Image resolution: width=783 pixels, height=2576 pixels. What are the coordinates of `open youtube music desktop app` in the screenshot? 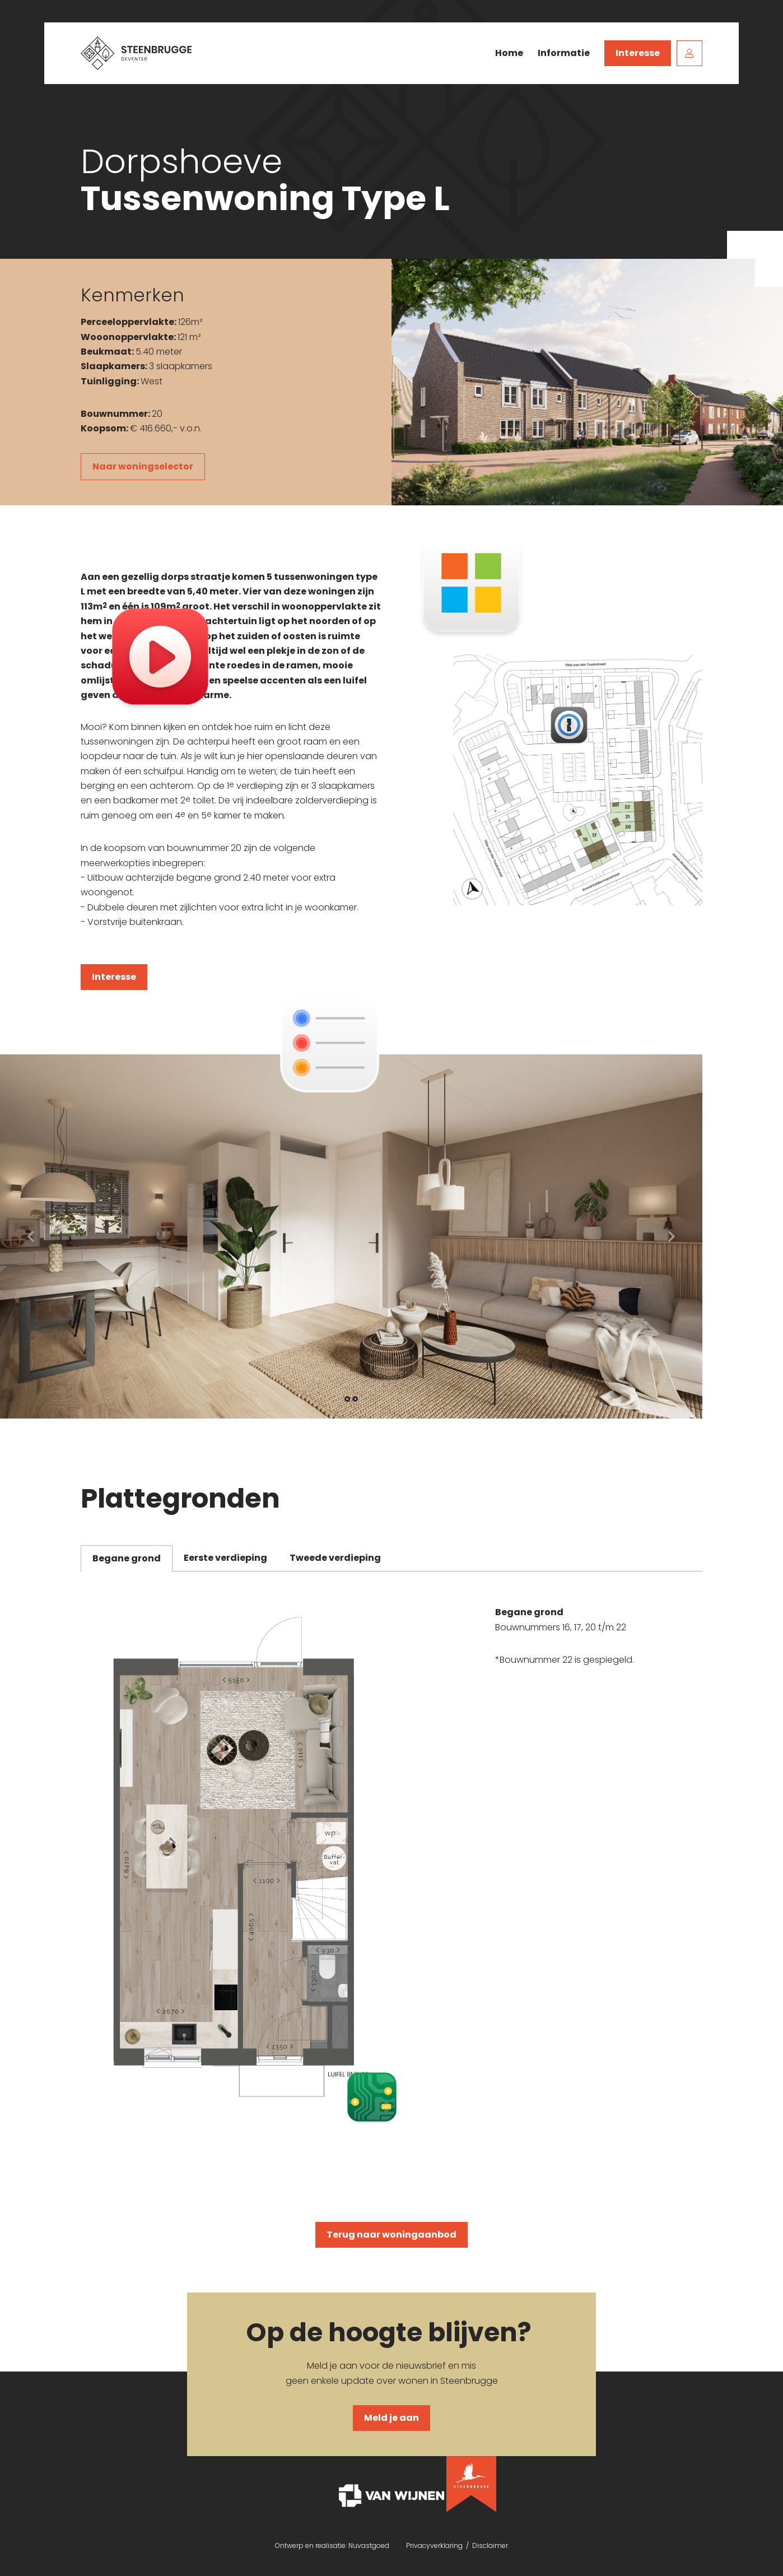 It's located at (160, 657).